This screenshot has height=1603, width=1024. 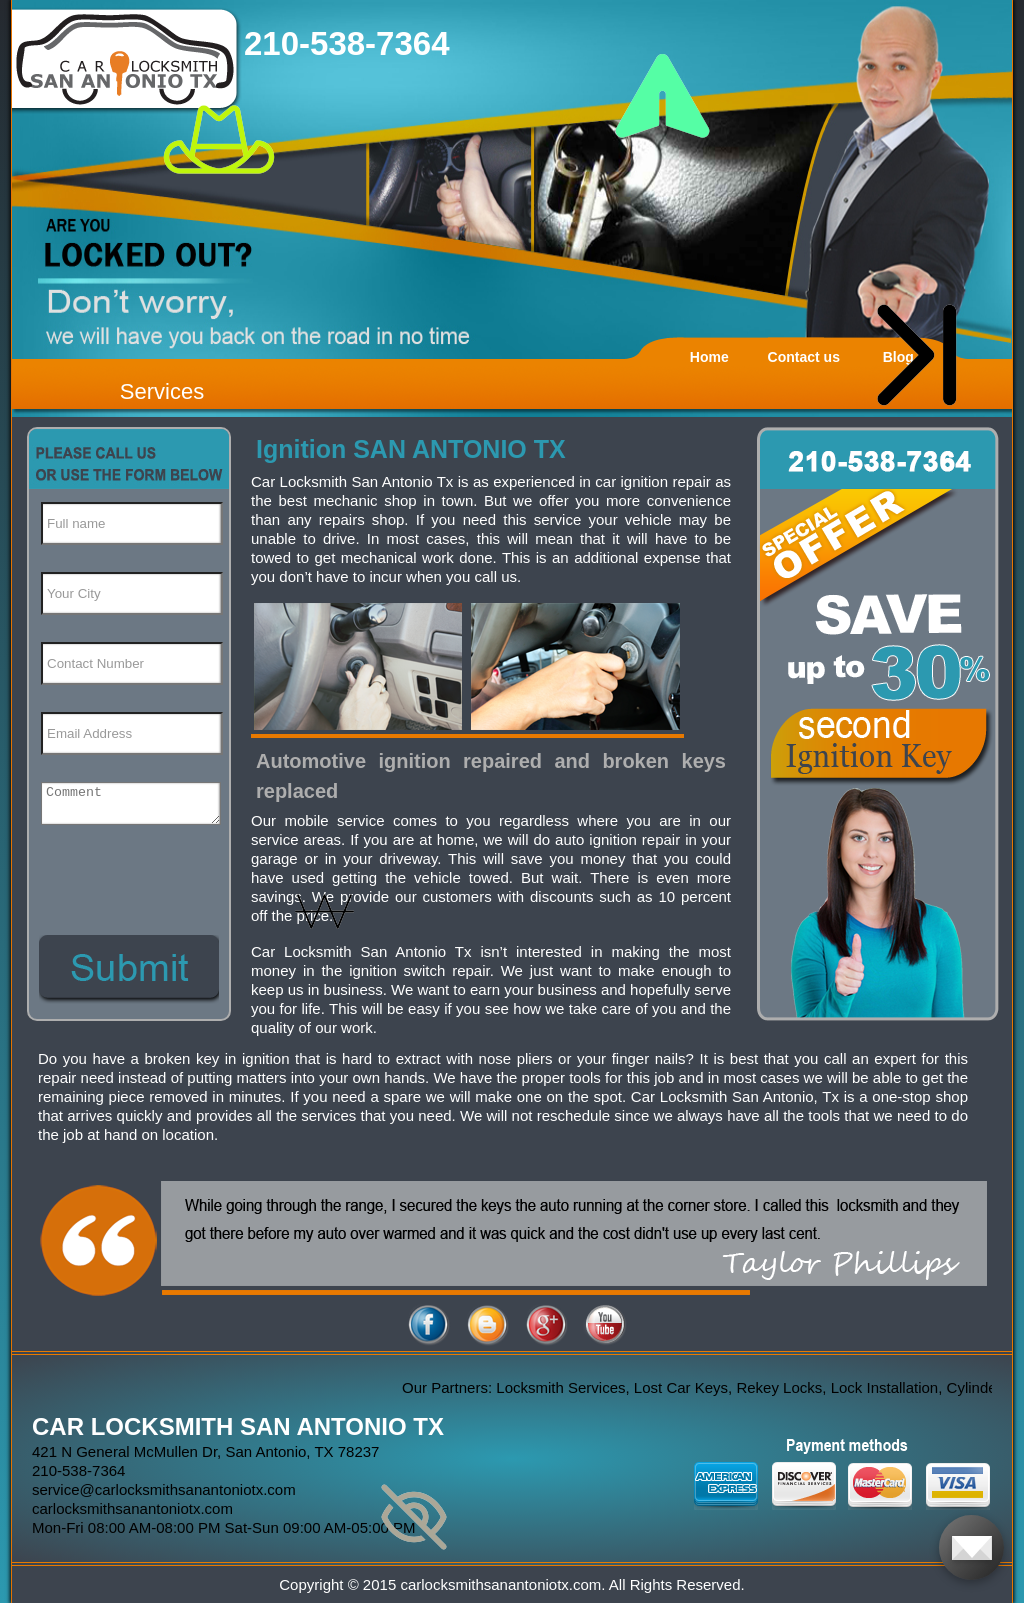 What do you see at coordinates (662, 97) in the screenshot?
I see `send a message` at bounding box center [662, 97].